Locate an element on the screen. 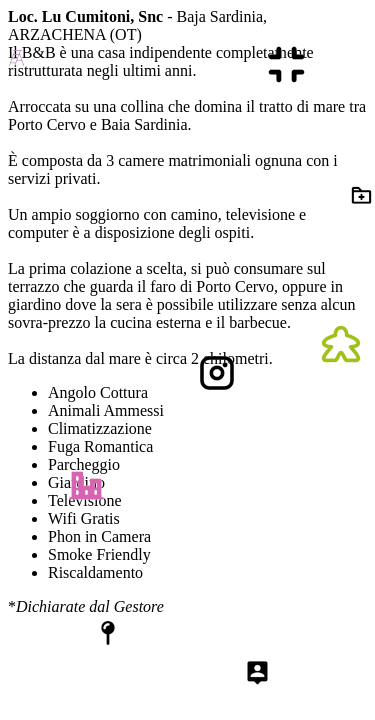 The height and width of the screenshot is (720, 375). access tools or equipment section is located at coordinates (17, 58).